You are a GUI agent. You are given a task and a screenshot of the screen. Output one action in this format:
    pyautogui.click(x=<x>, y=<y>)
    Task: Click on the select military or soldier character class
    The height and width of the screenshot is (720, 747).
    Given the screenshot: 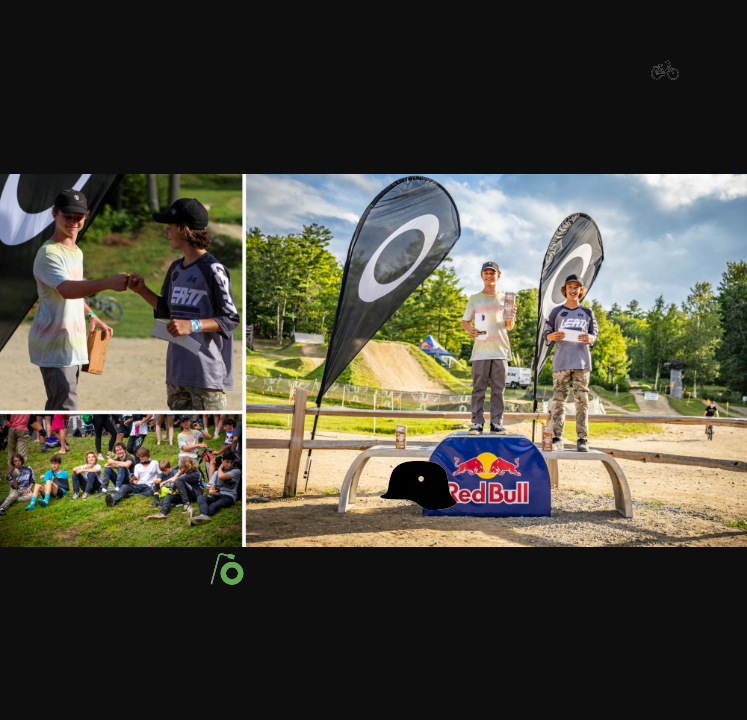 What is the action you would take?
    pyautogui.click(x=418, y=485)
    